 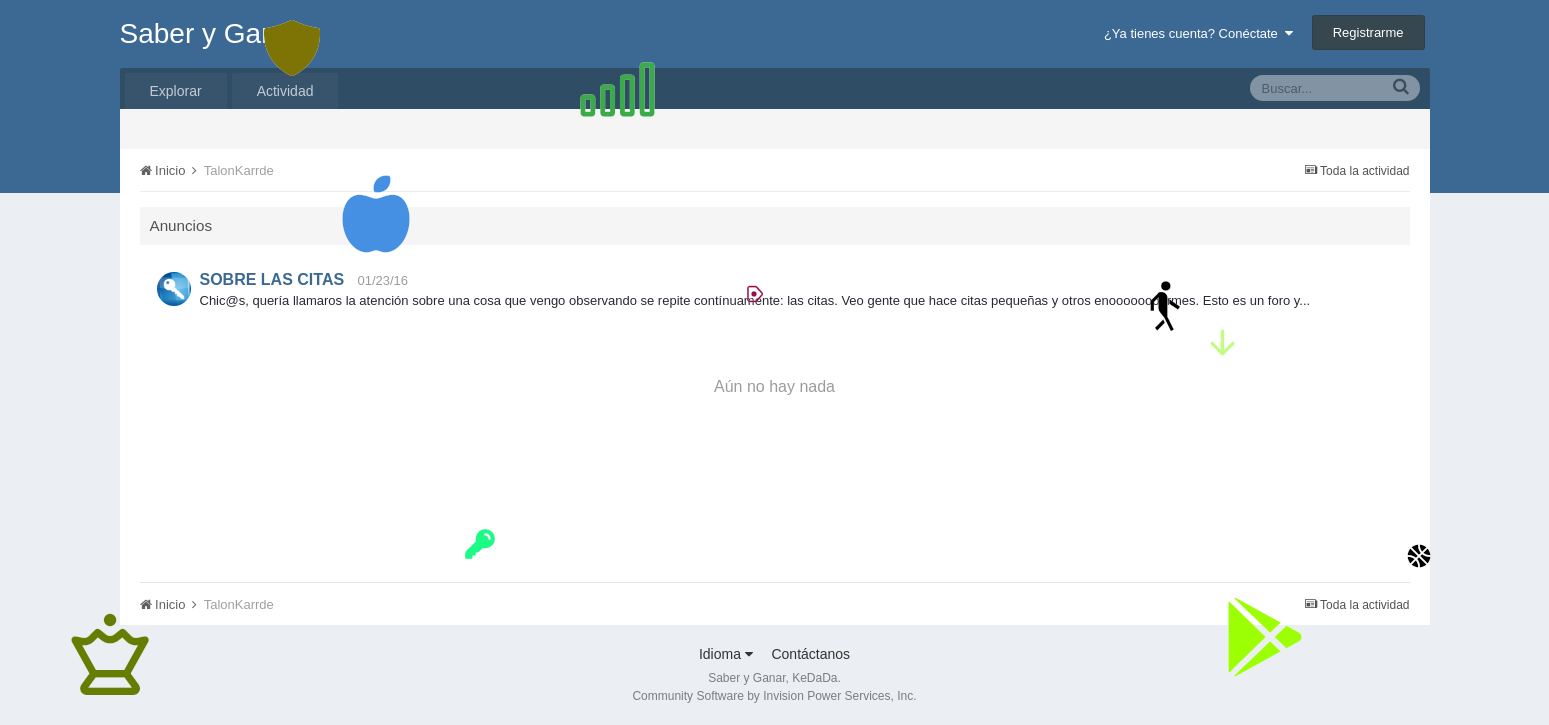 I want to click on open google play store, so click(x=1265, y=637).